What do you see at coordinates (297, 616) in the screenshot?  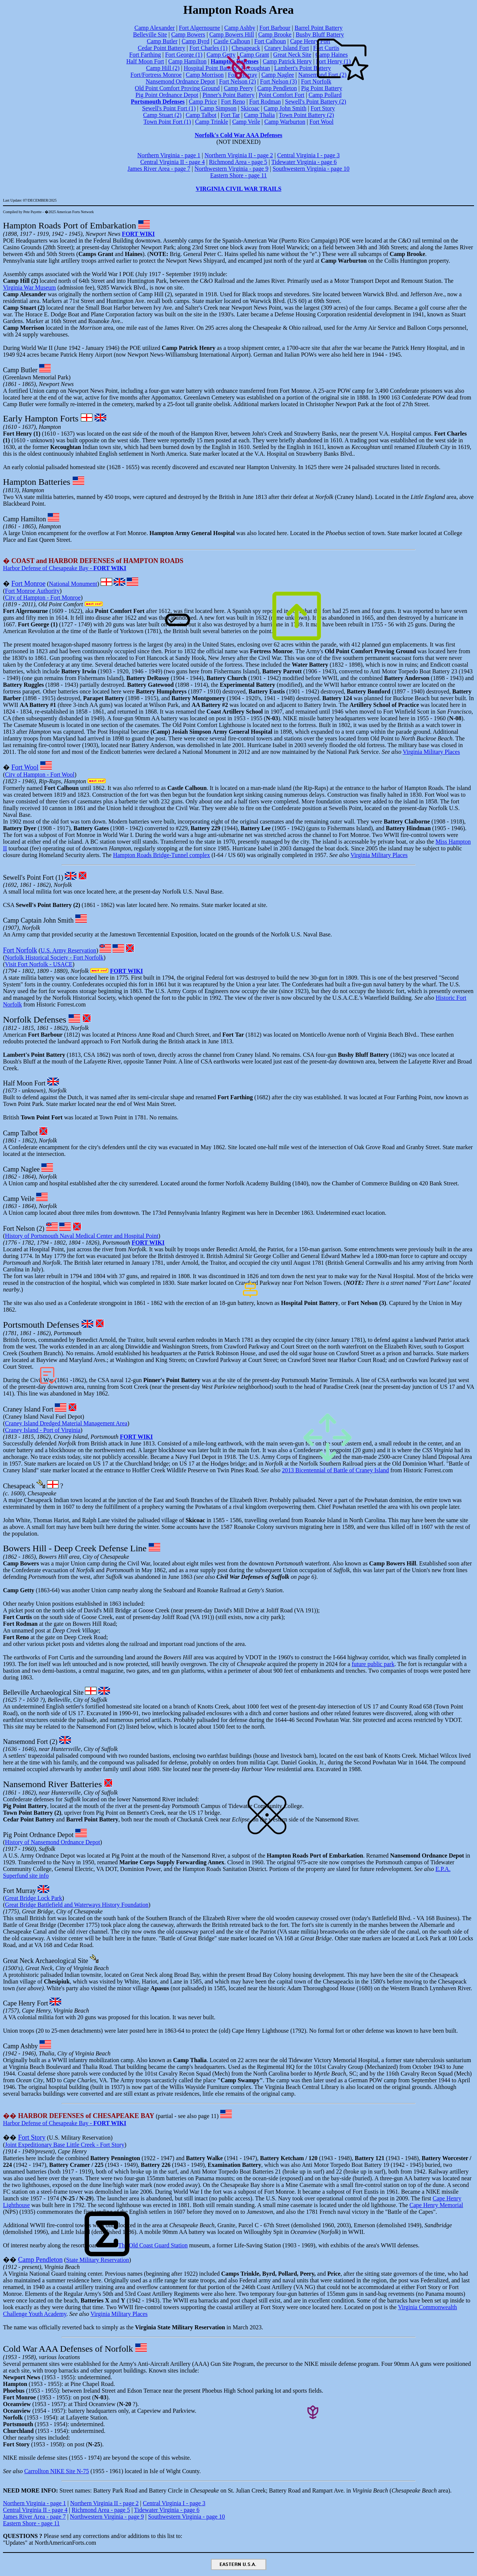 I see `upload a file or content` at bounding box center [297, 616].